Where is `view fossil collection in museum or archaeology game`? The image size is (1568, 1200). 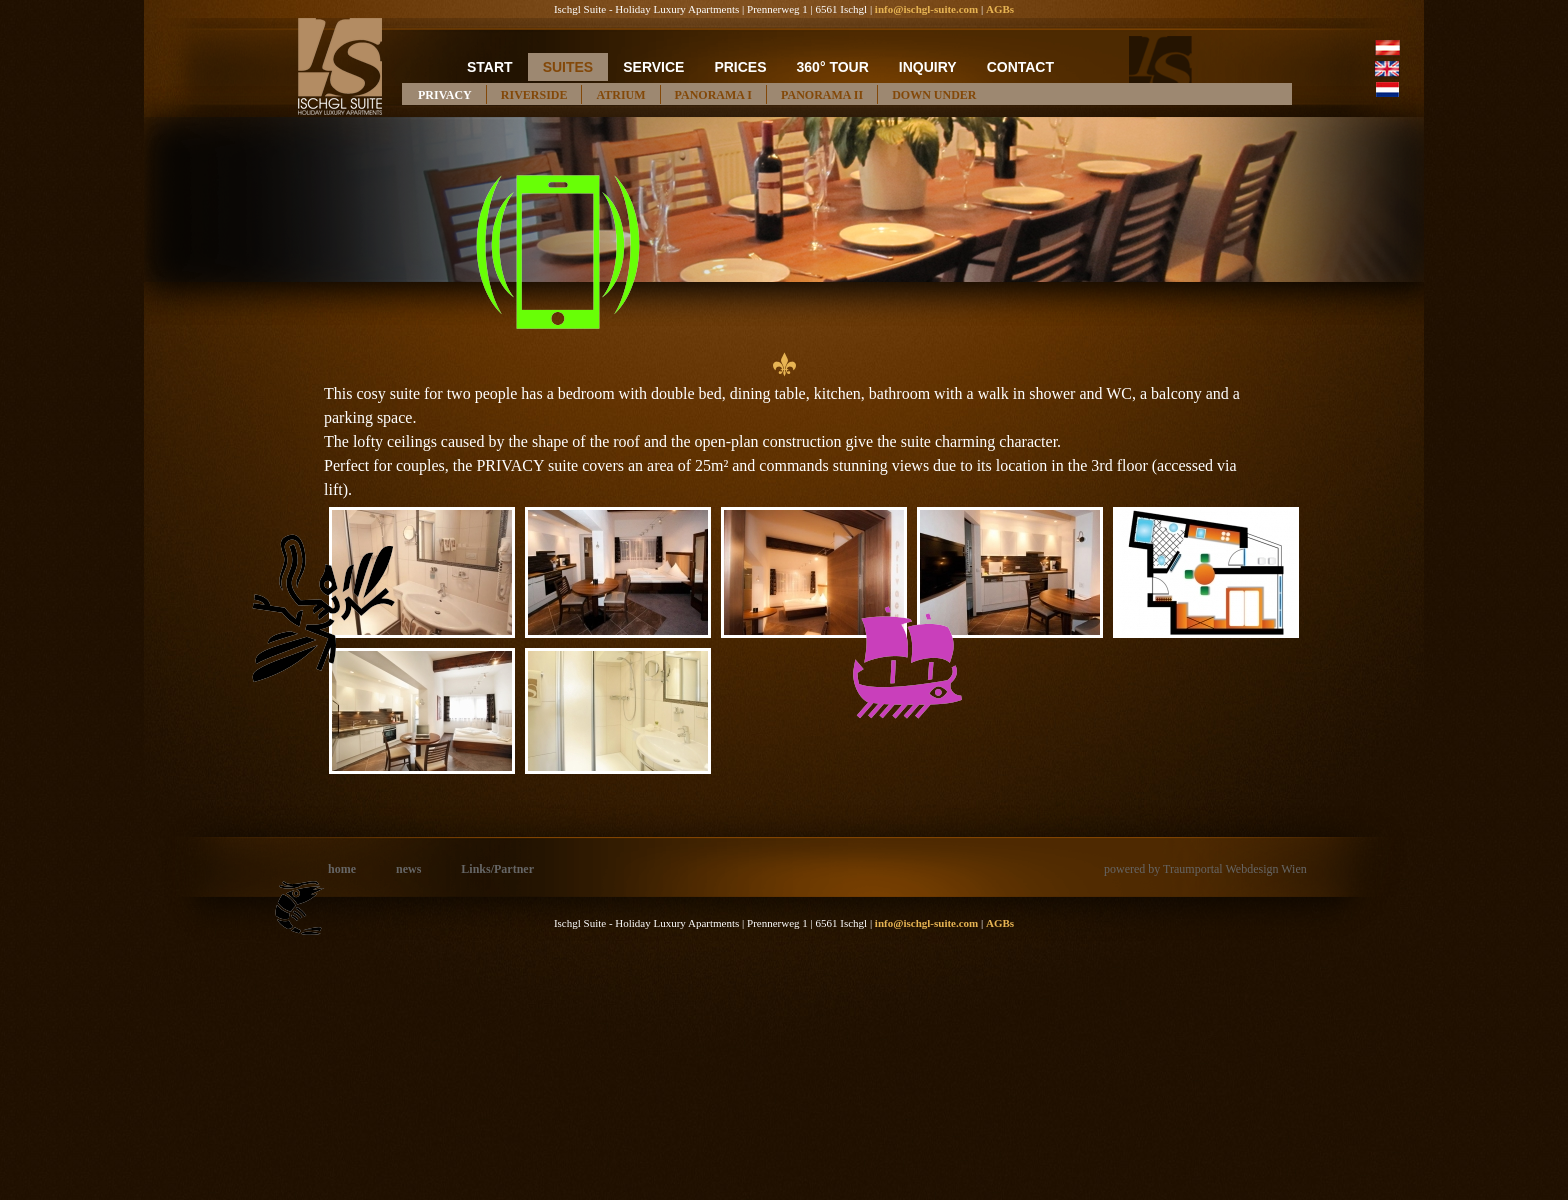
view fossil collection in museum or archaeology game is located at coordinates (323, 609).